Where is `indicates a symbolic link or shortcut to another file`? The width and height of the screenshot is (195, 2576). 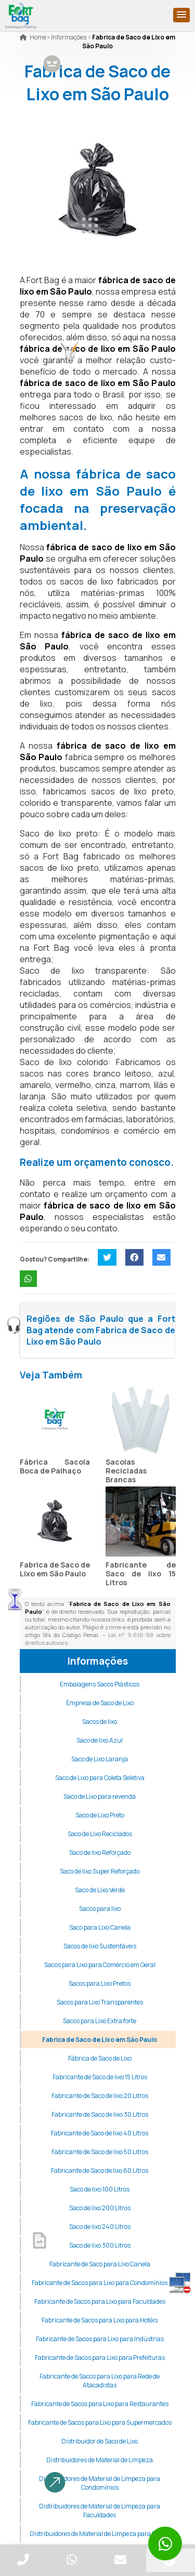 indicates a symbolic link or shortcut to another file is located at coordinates (55, 2482).